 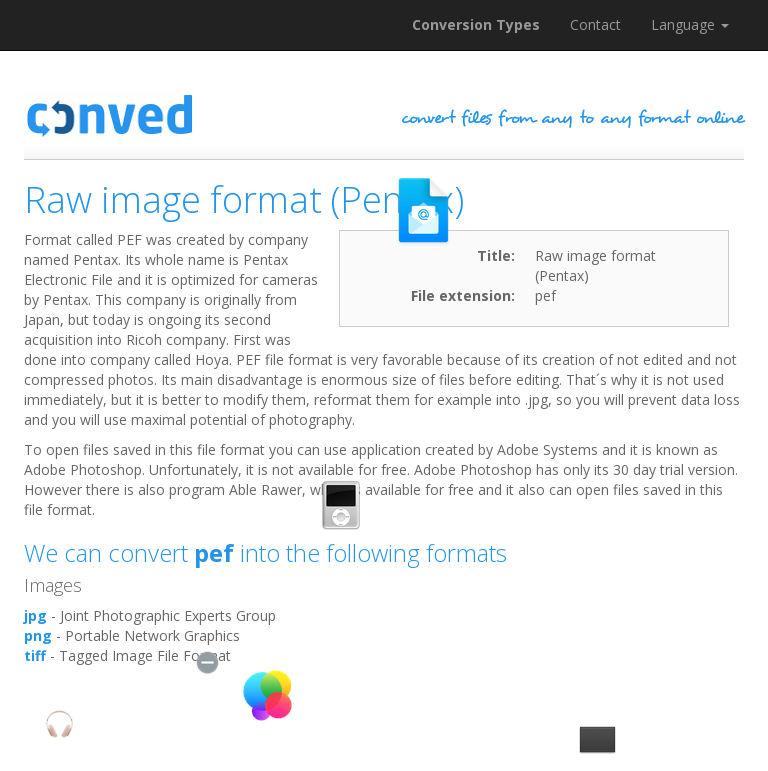 I want to click on connect bluetooth headphones, so click(x=59, y=724).